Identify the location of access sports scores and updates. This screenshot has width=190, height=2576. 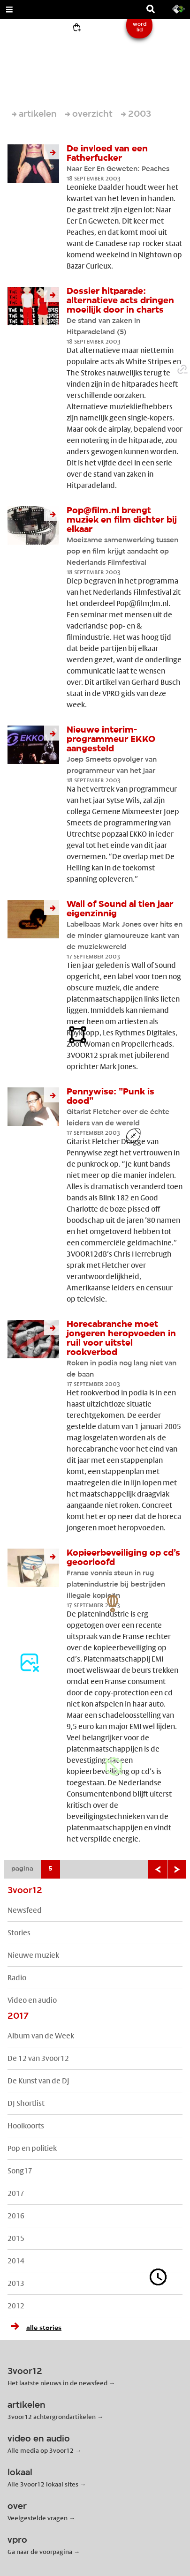
(133, 1136).